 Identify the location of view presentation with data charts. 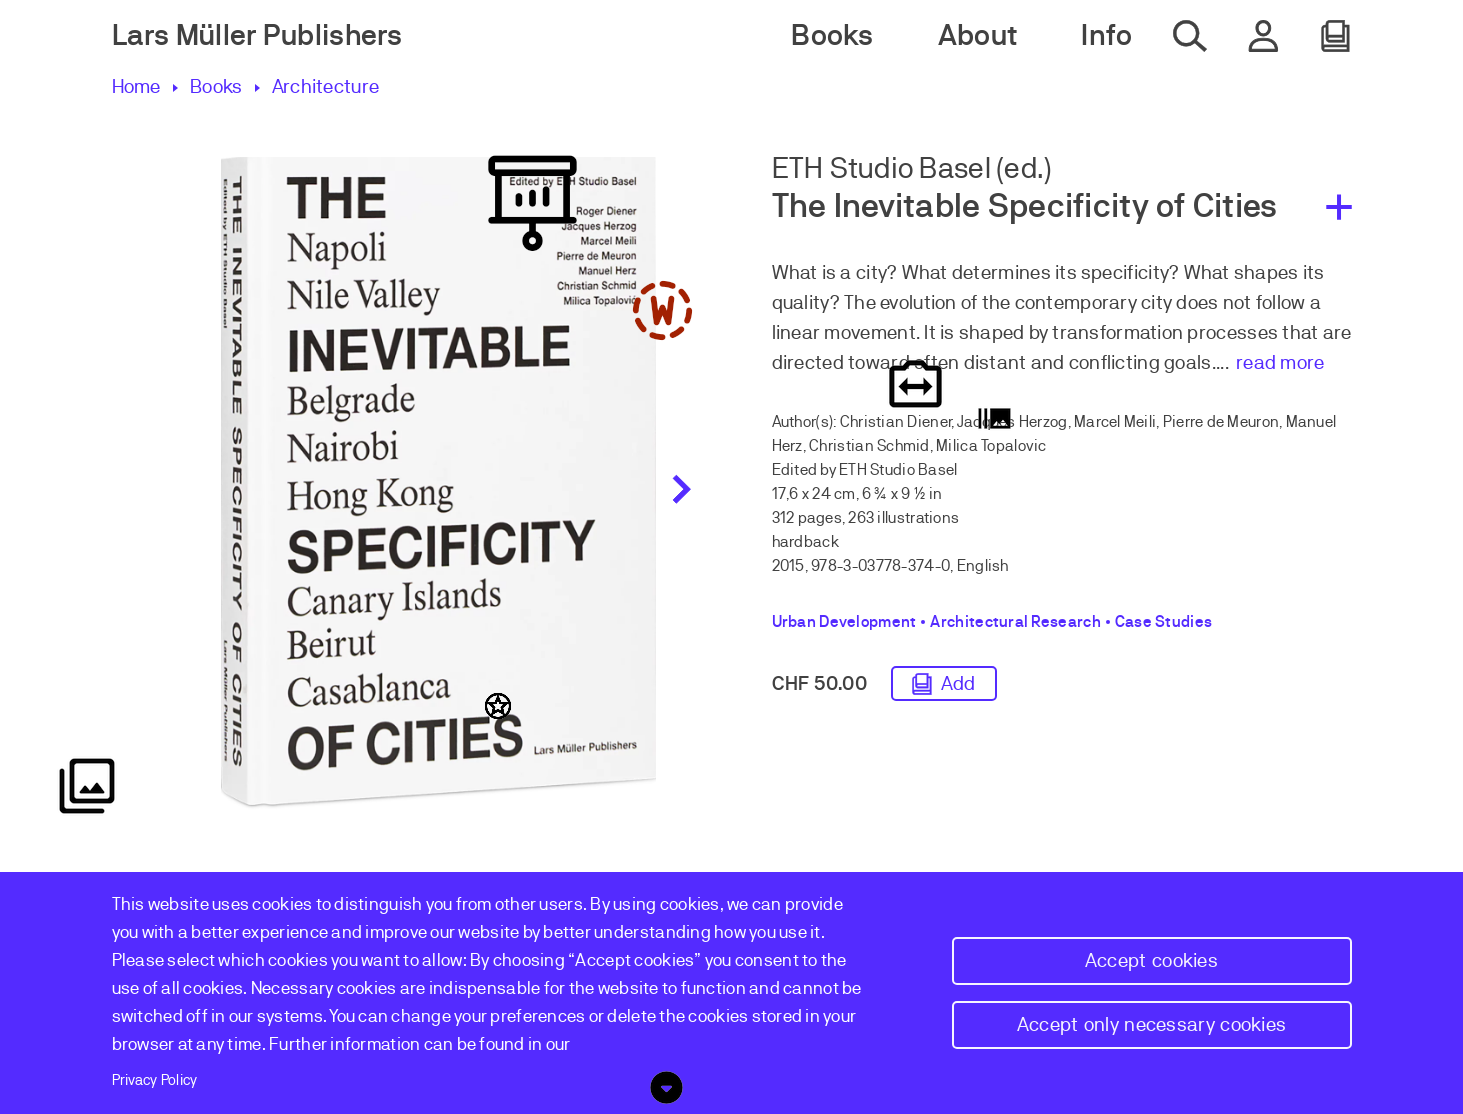
(532, 196).